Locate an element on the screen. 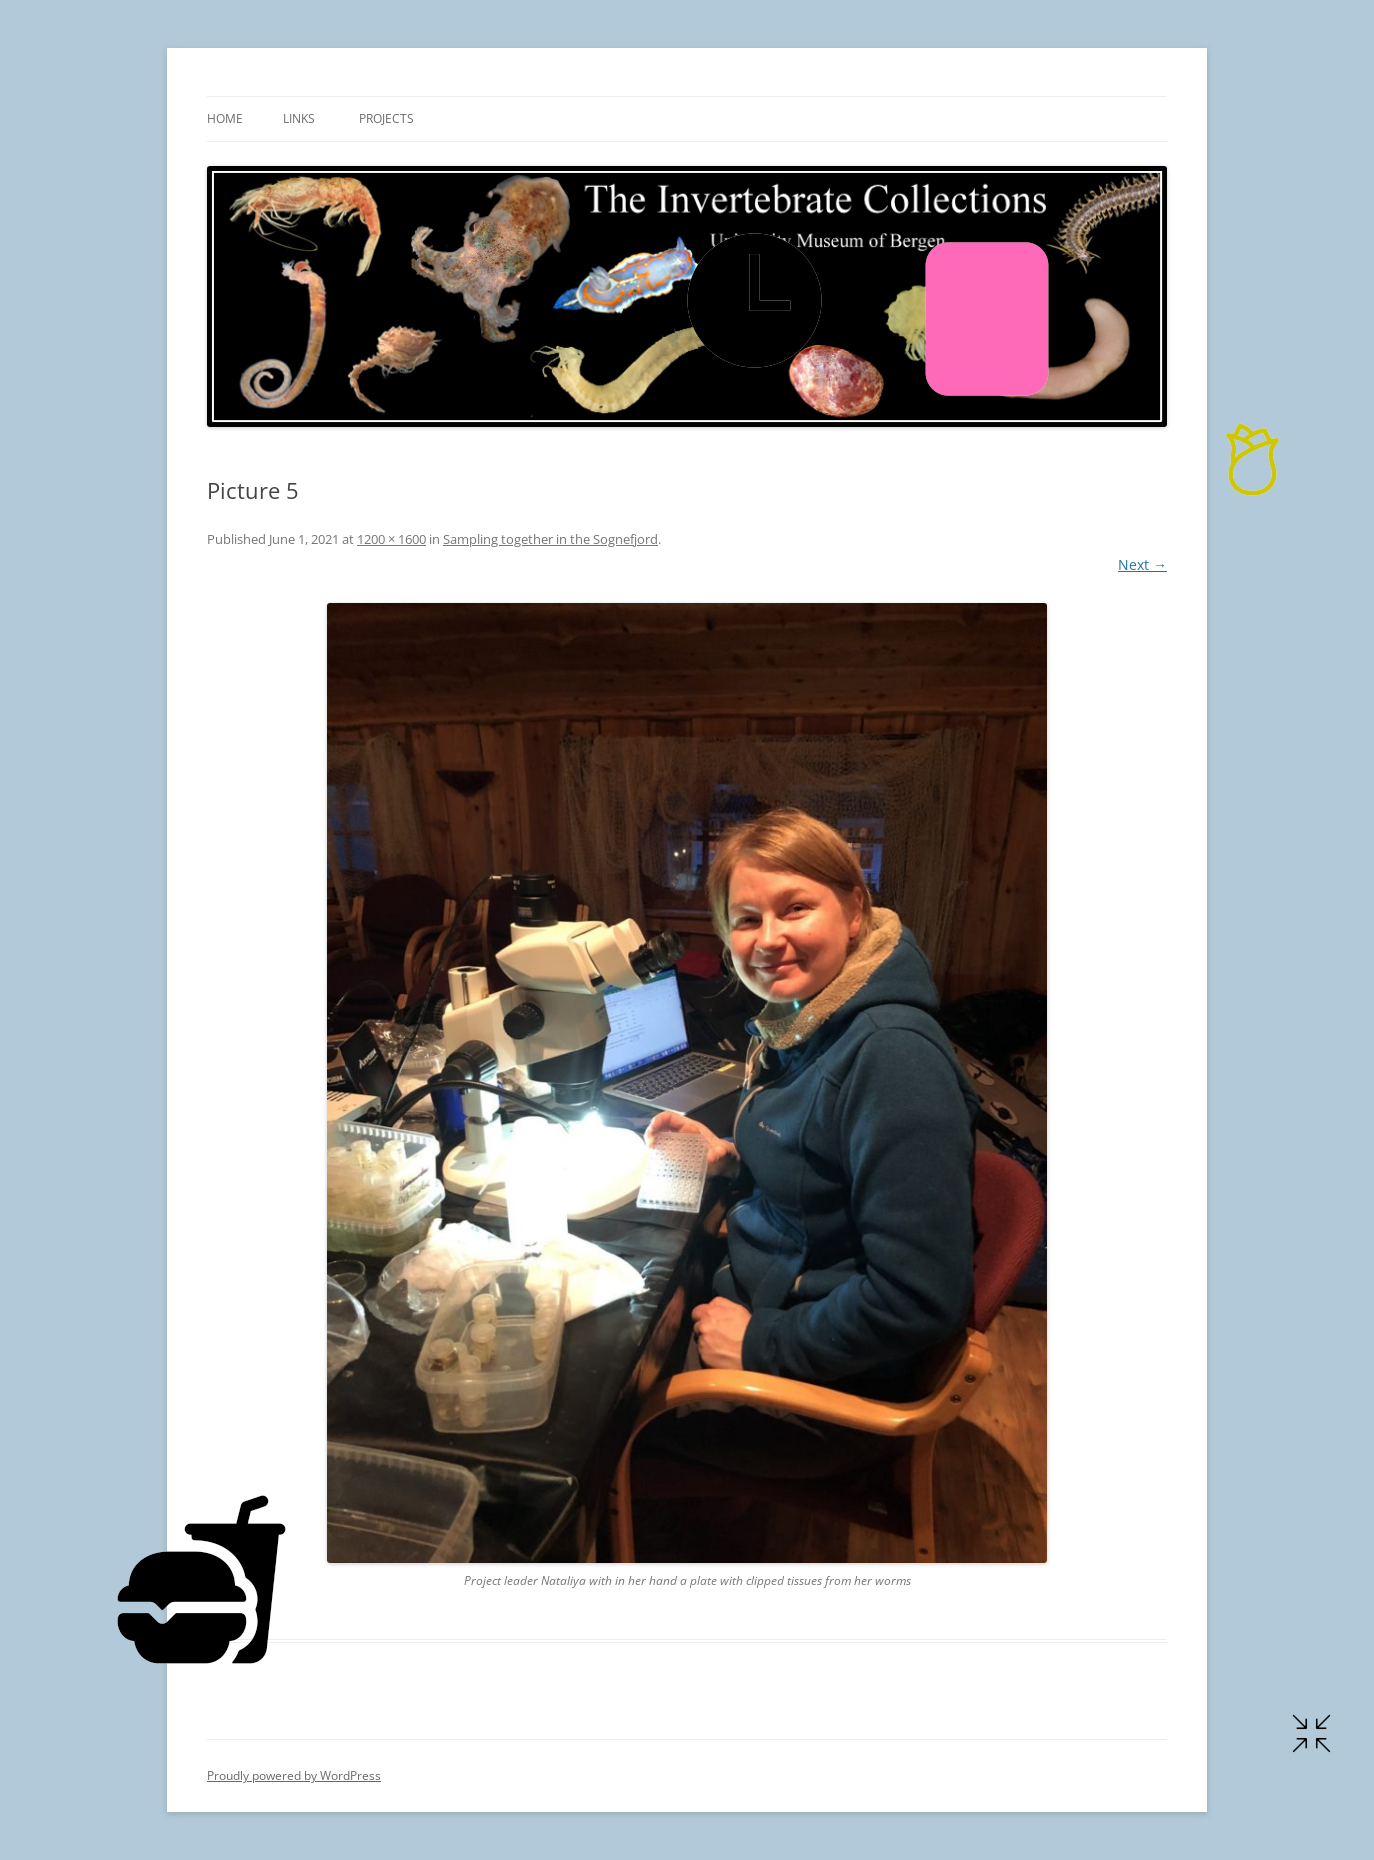 This screenshot has height=1860, width=1374. browse nearby fast food restaurants is located at coordinates (201, 1579).